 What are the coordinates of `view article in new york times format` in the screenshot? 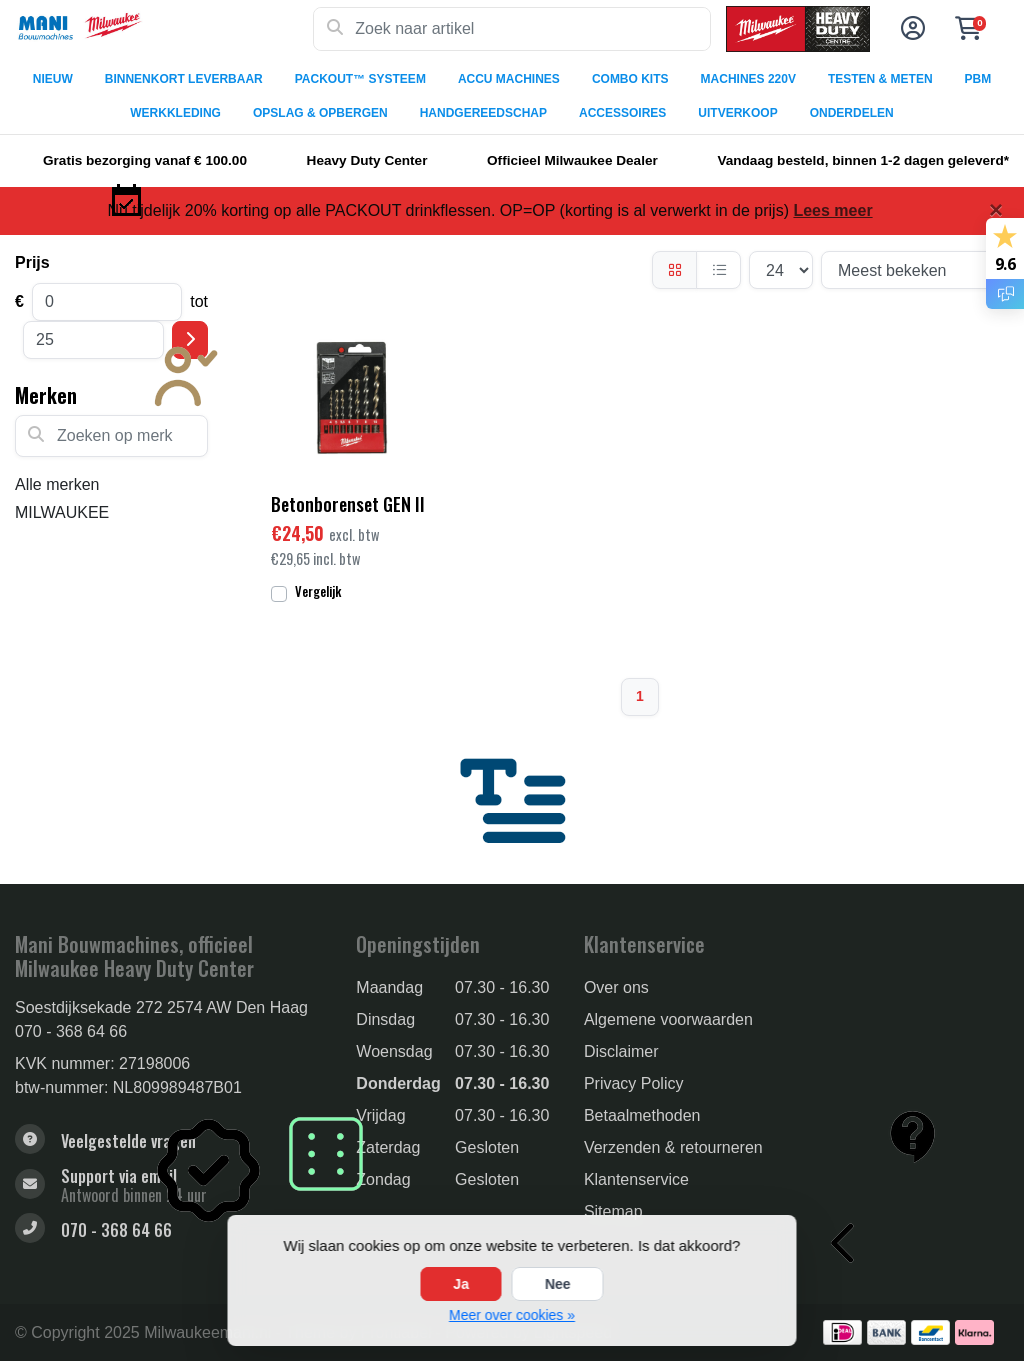 It's located at (511, 798).